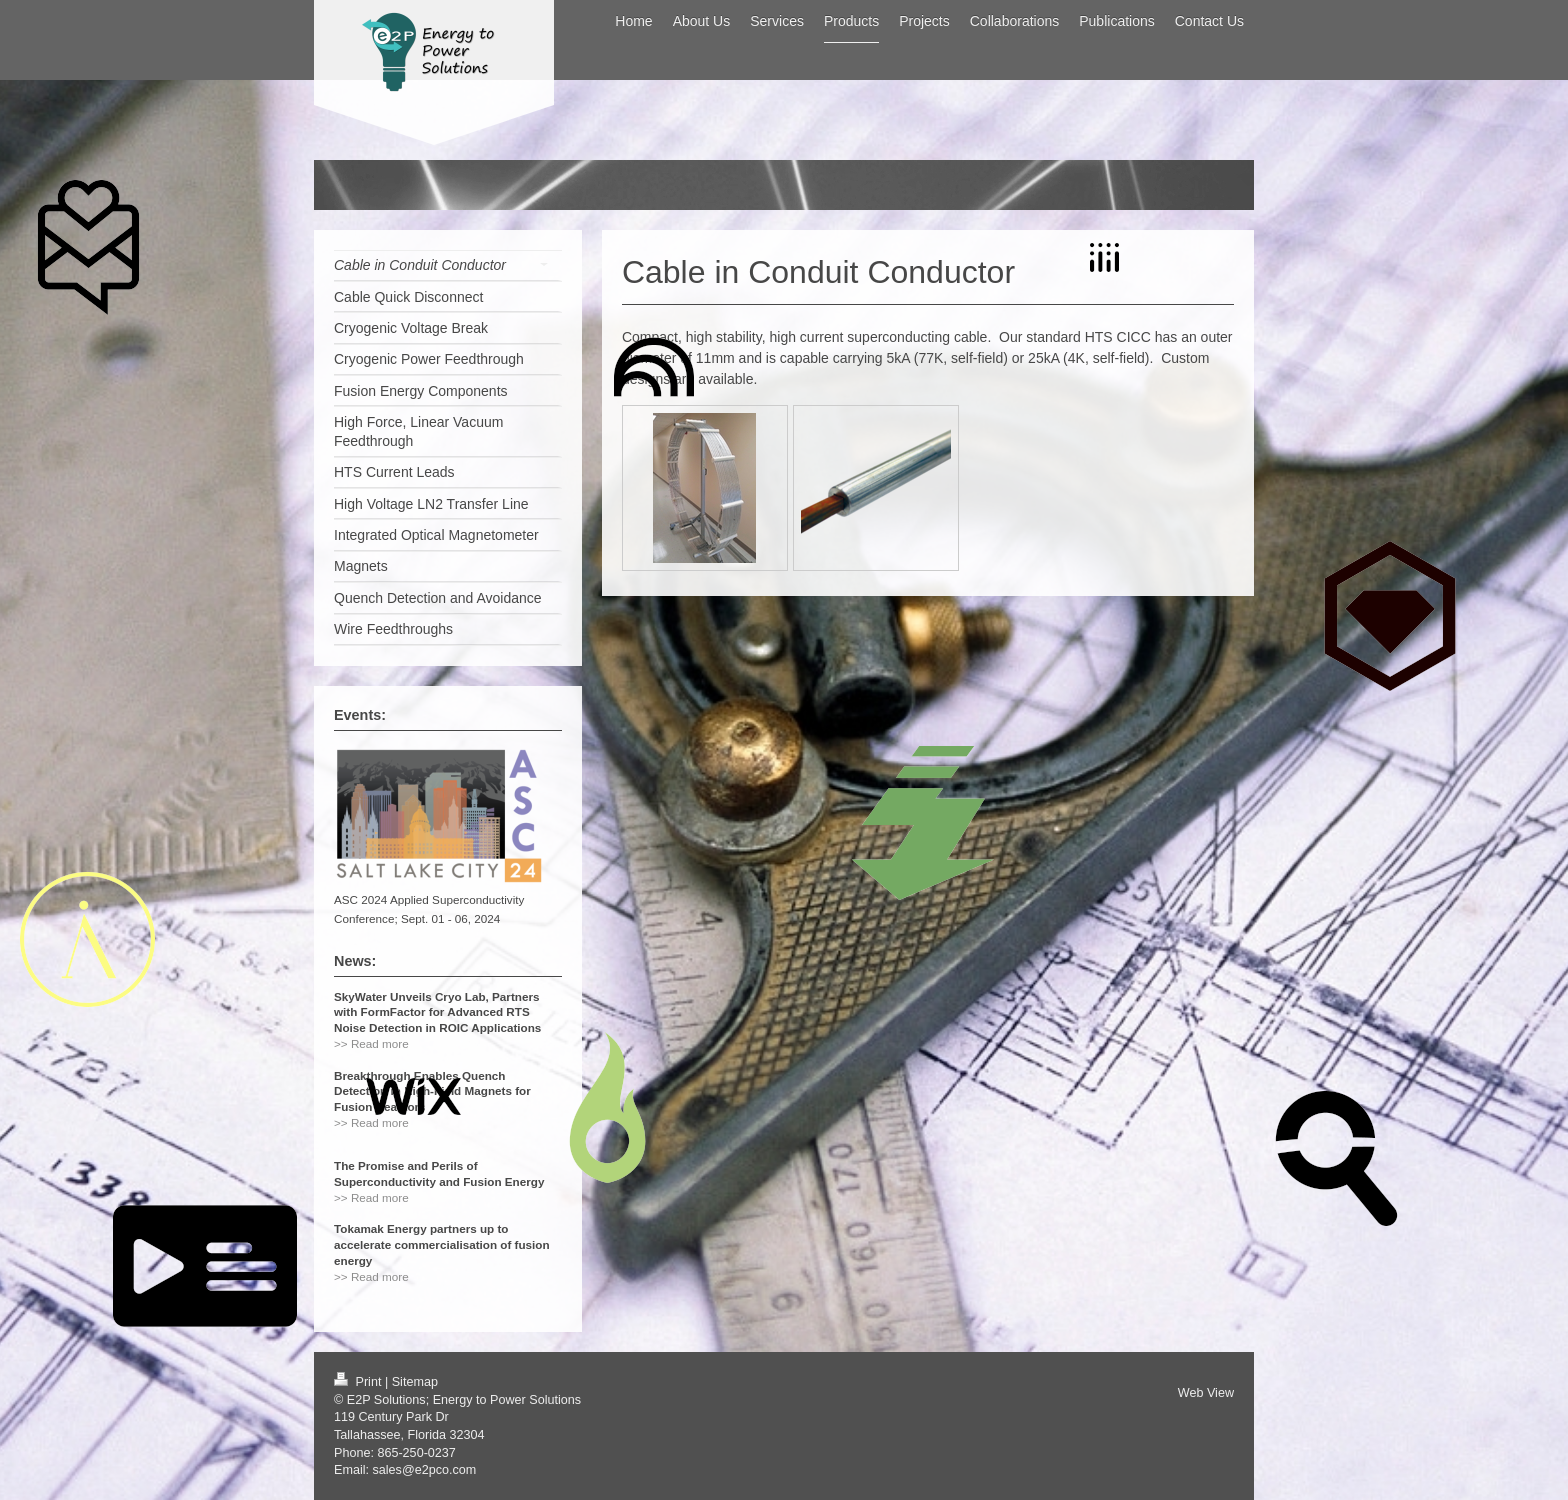  Describe the element at coordinates (1390, 616) in the screenshot. I see `visit the RubyGems package repository` at that location.